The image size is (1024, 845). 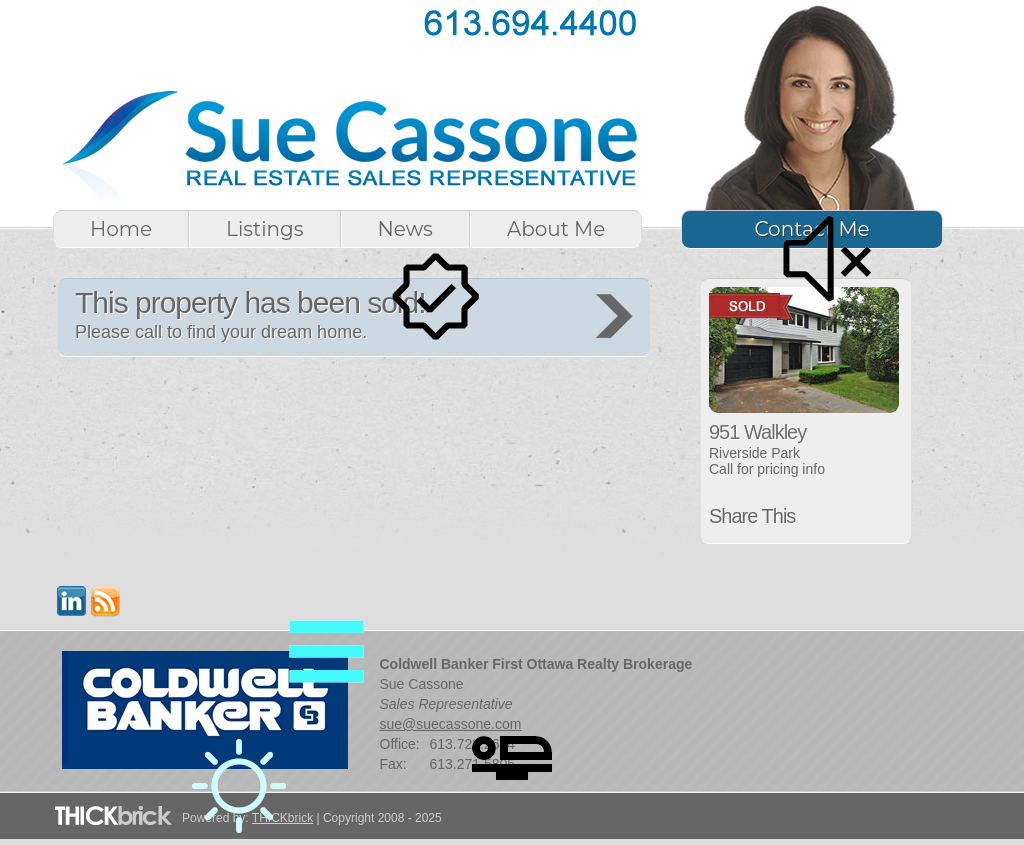 I want to click on switch to light mode, so click(x=239, y=786).